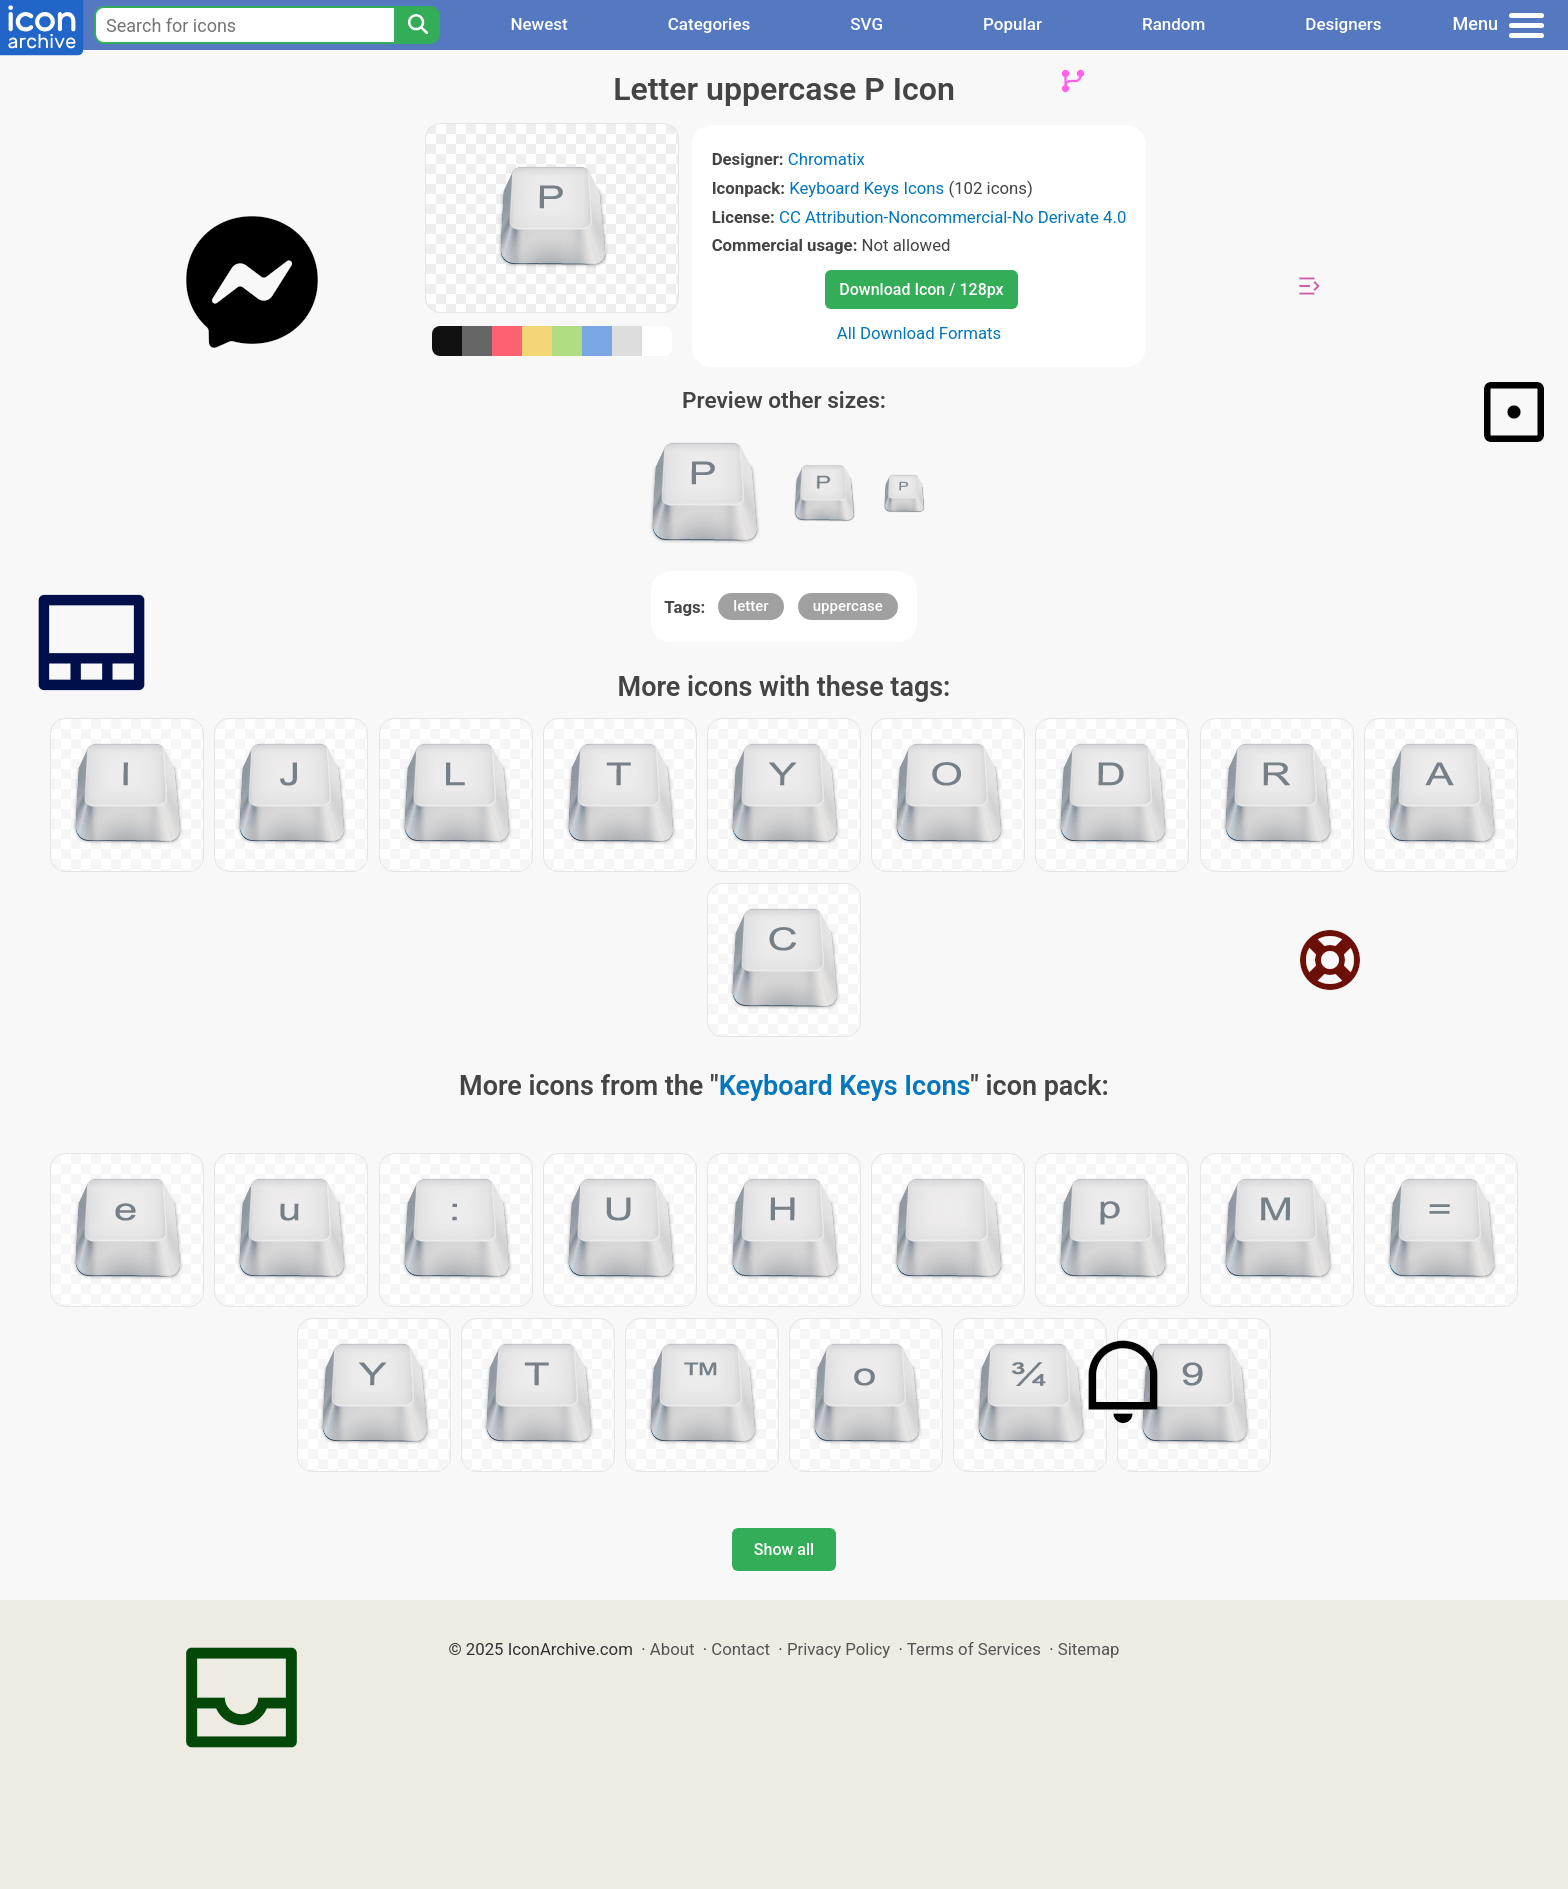 This screenshot has height=1889, width=1568. I want to click on view your inbox, so click(241, 1697).